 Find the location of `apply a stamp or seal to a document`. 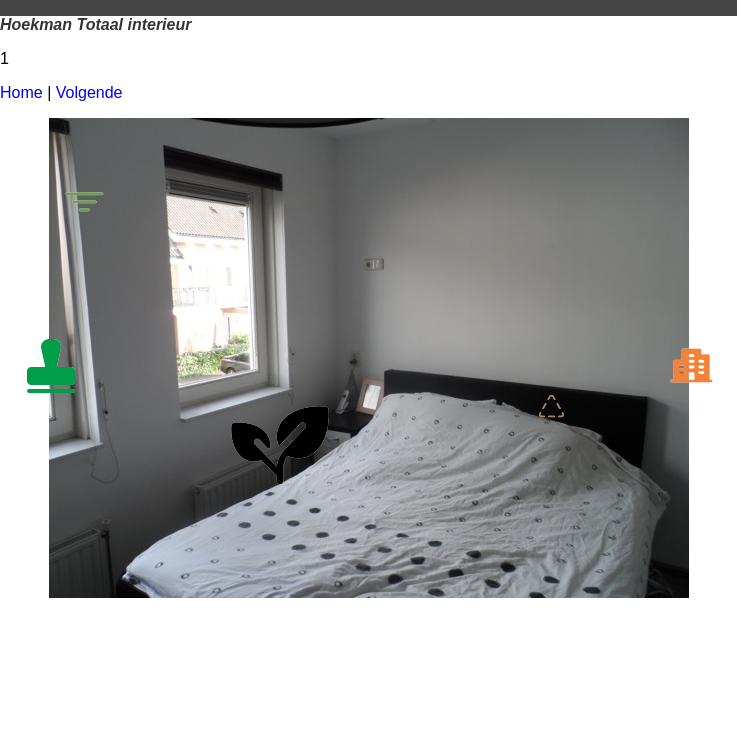

apply a stamp or seal to a document is located at coordinates (51, 367).